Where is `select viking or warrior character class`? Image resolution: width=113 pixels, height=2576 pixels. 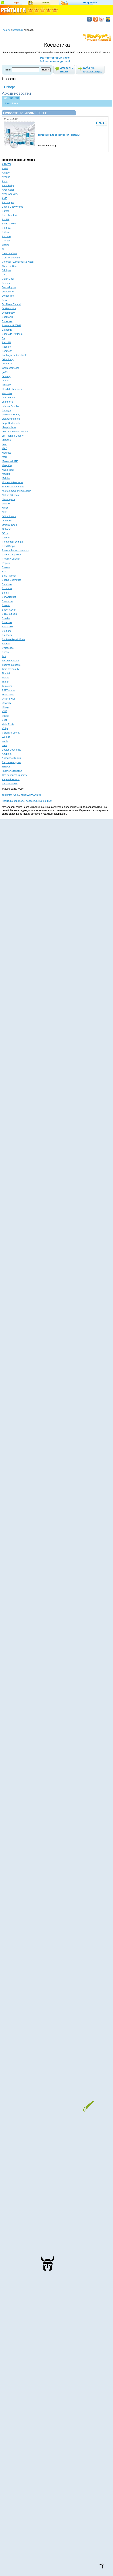
select viking or warrior character class is located at coordinates (48, 2263).